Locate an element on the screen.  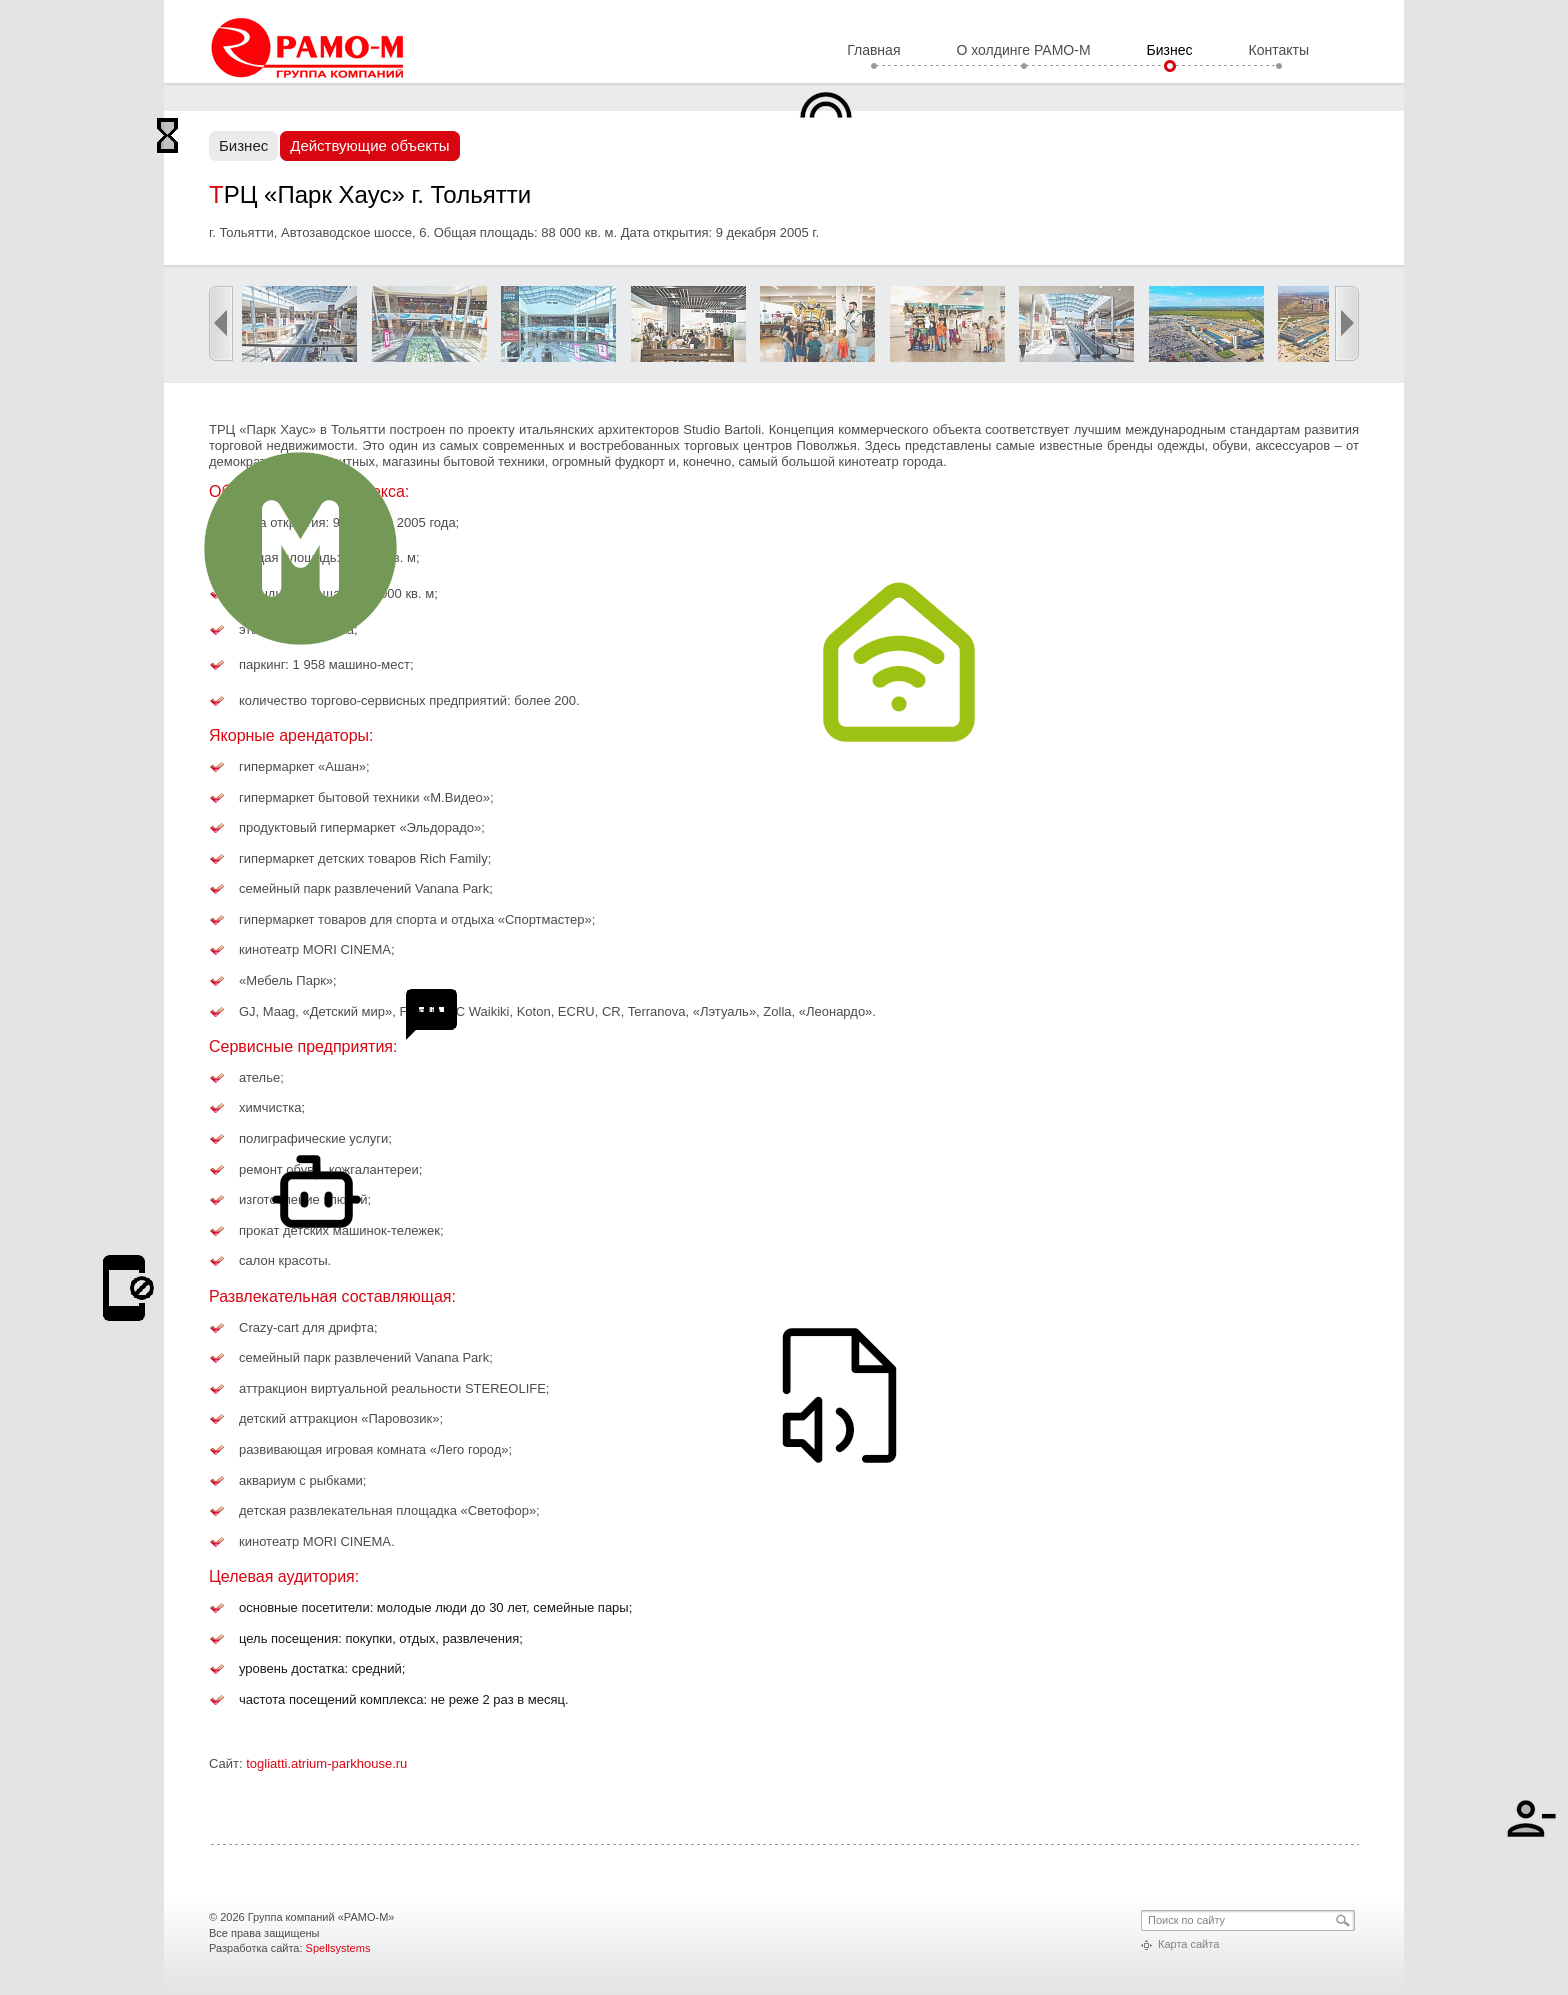
open an audio file is located at coordinates (839, 1395).